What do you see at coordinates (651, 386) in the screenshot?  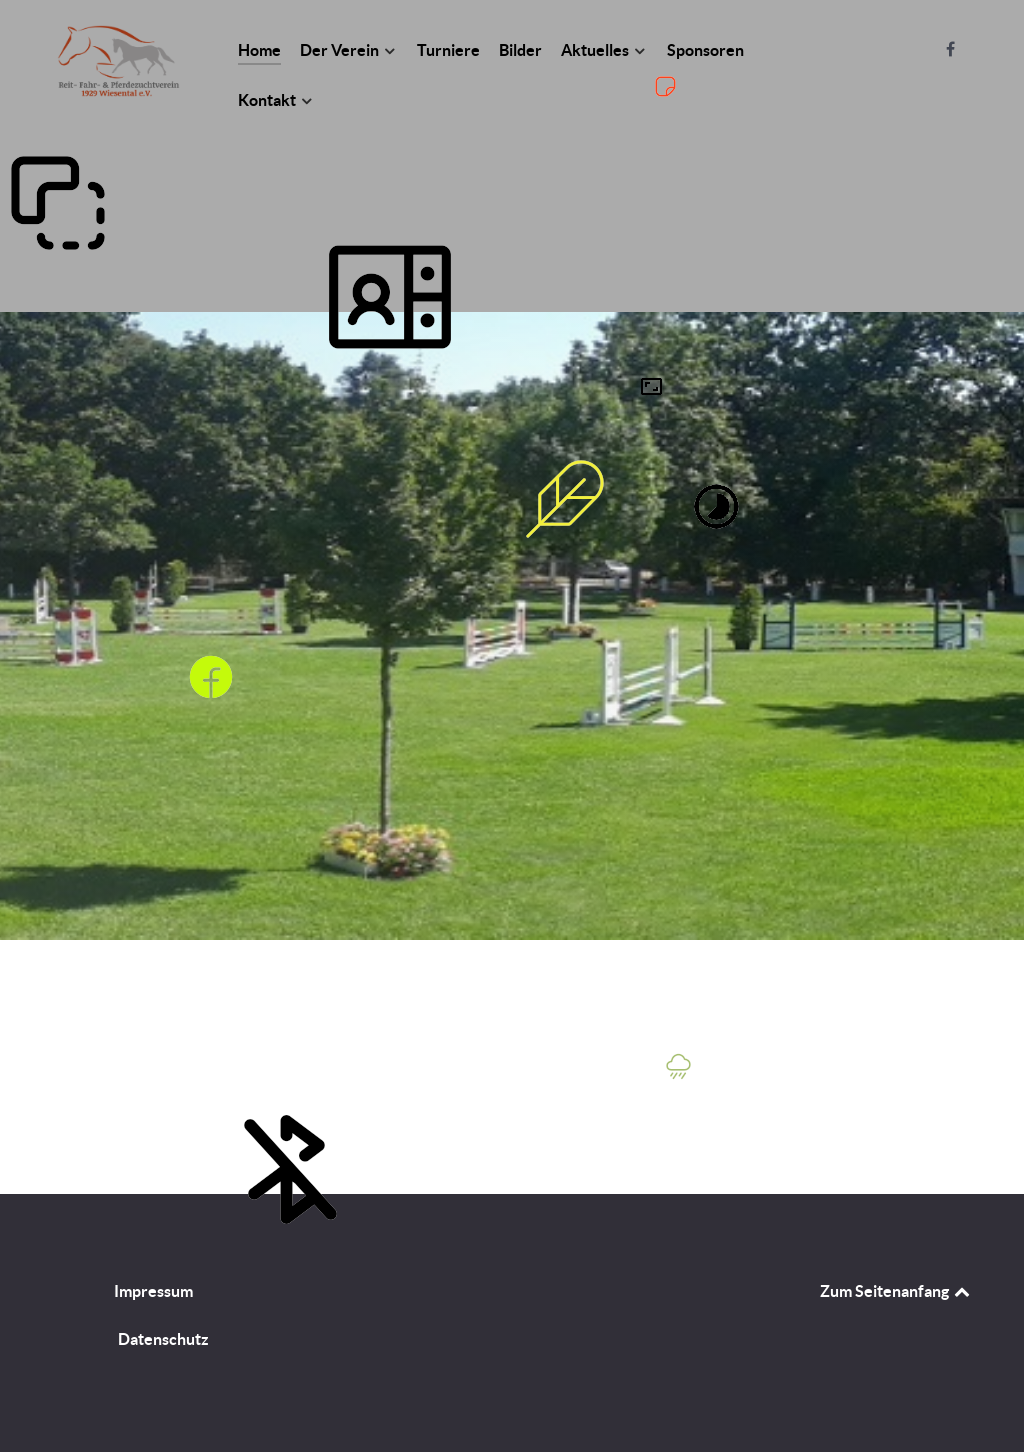 I see `adjust aspect ratio settings` at bounding box center [651, 386].